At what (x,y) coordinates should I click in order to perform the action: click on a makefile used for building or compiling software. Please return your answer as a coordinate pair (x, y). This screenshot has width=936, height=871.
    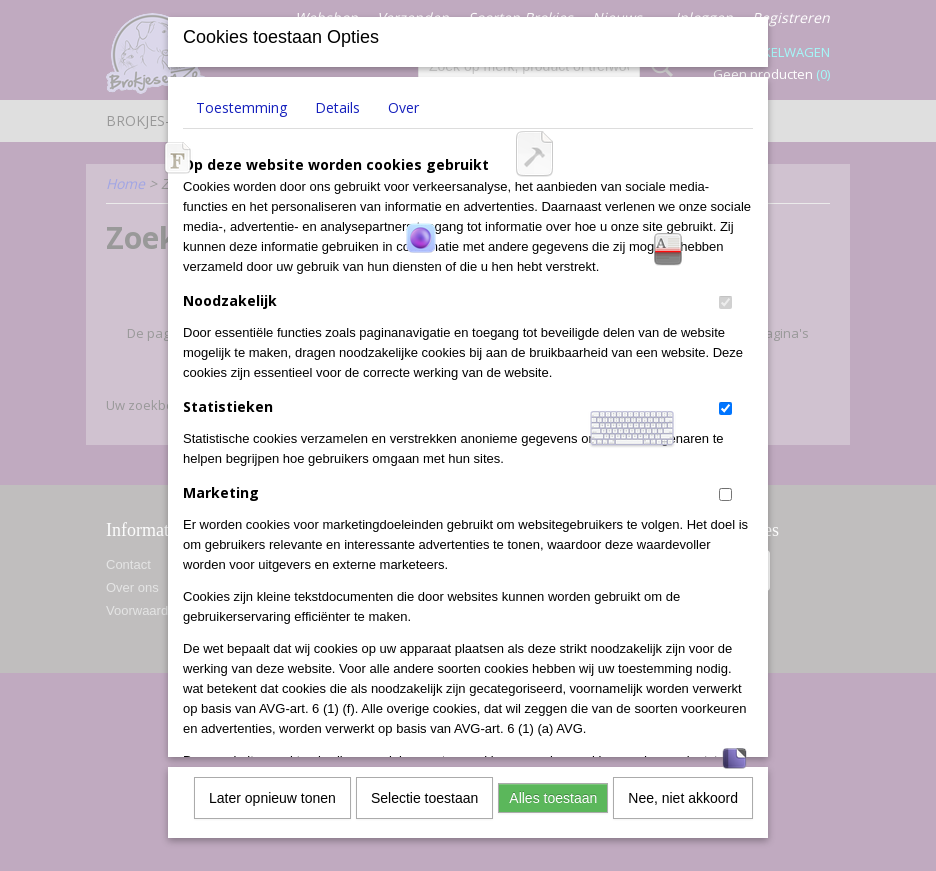
    Looking at the image, I should click on (534, 153).